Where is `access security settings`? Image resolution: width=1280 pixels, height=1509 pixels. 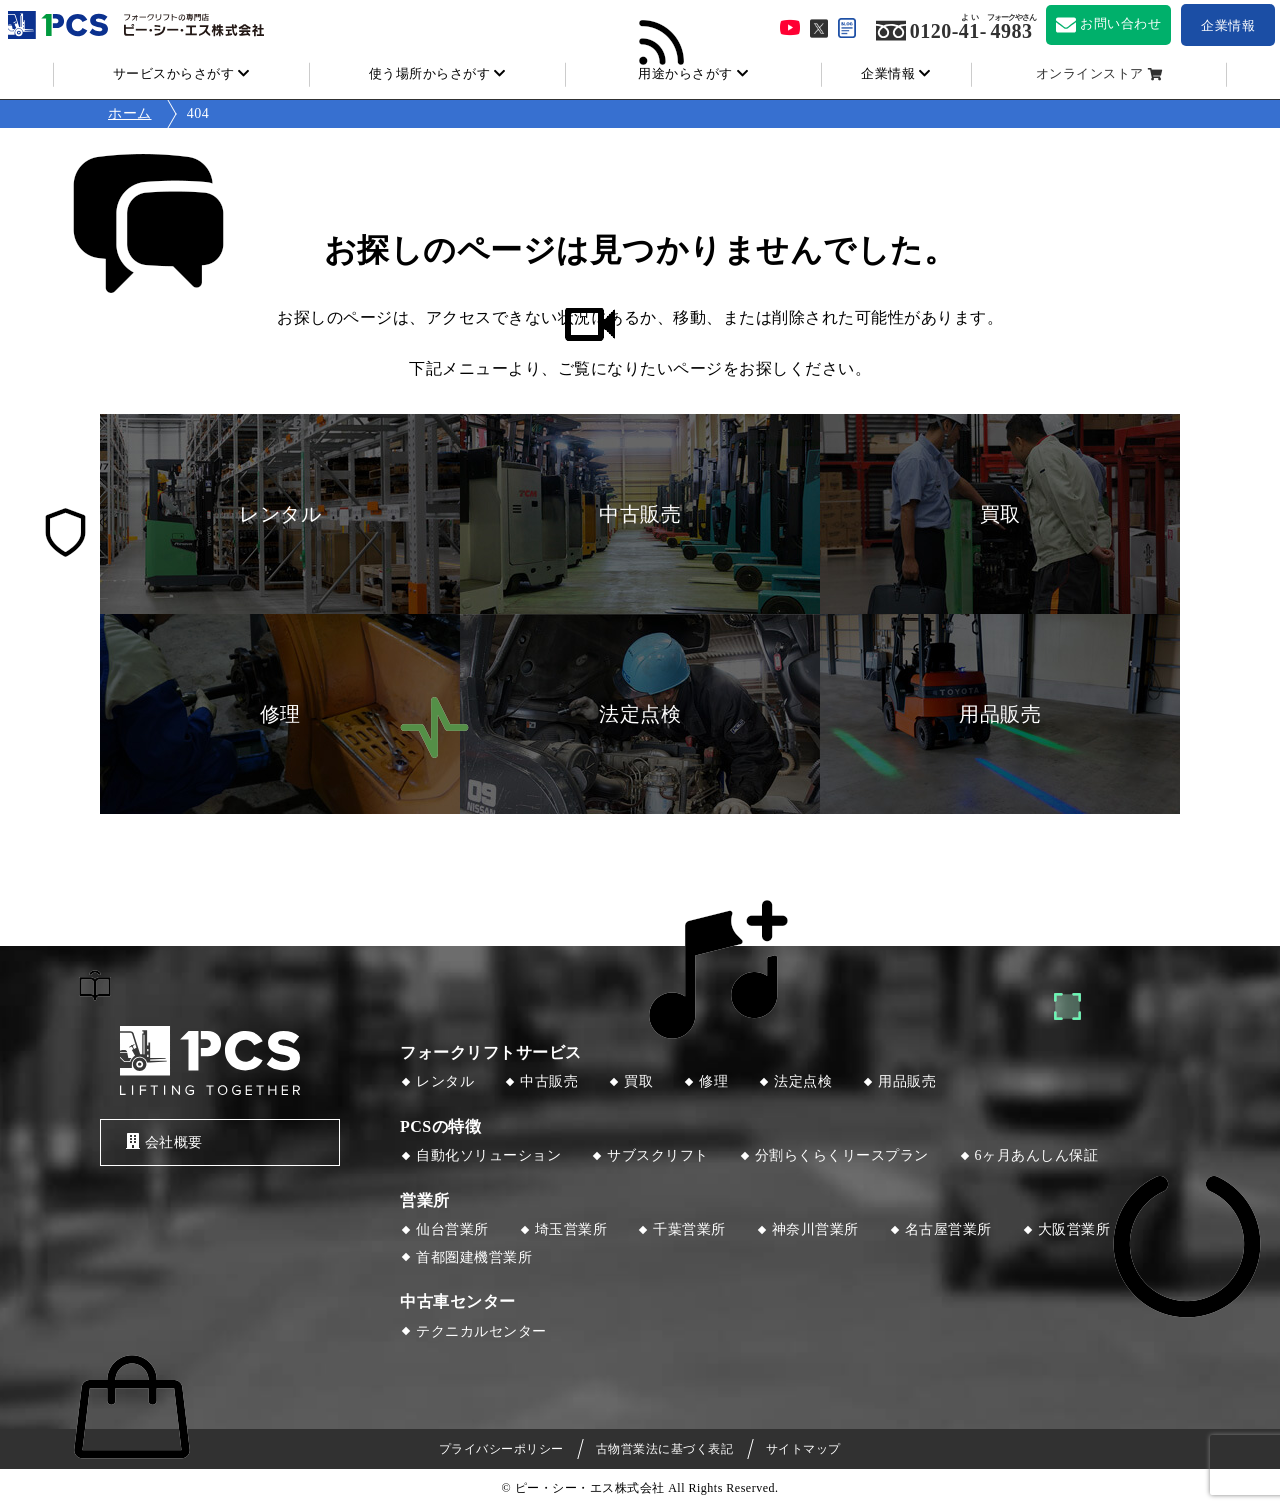 access security settings is located at coordinates (65, 532).